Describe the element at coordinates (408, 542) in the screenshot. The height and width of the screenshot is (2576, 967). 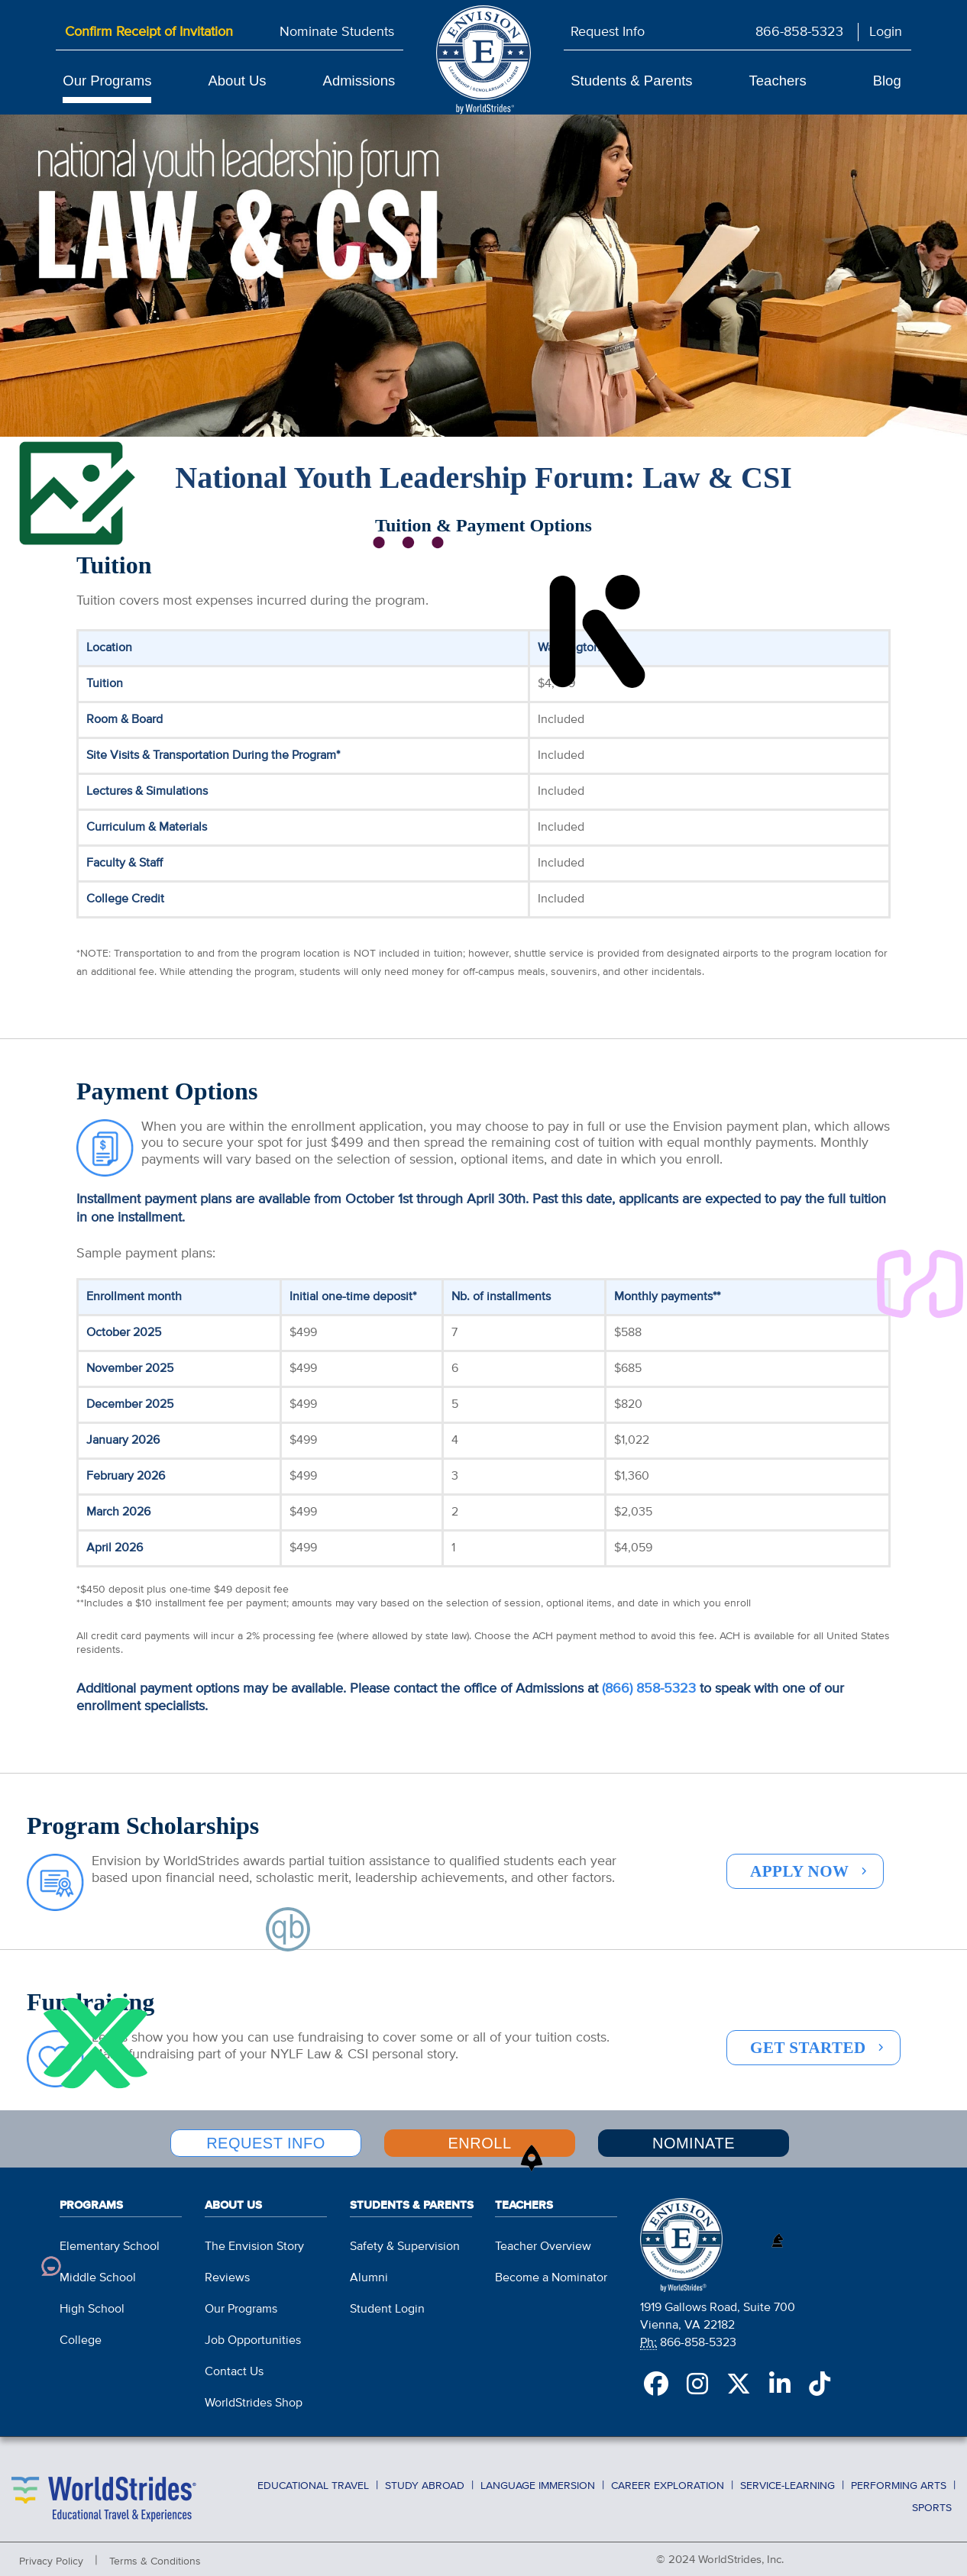
I see `access more options or actions` at that location.